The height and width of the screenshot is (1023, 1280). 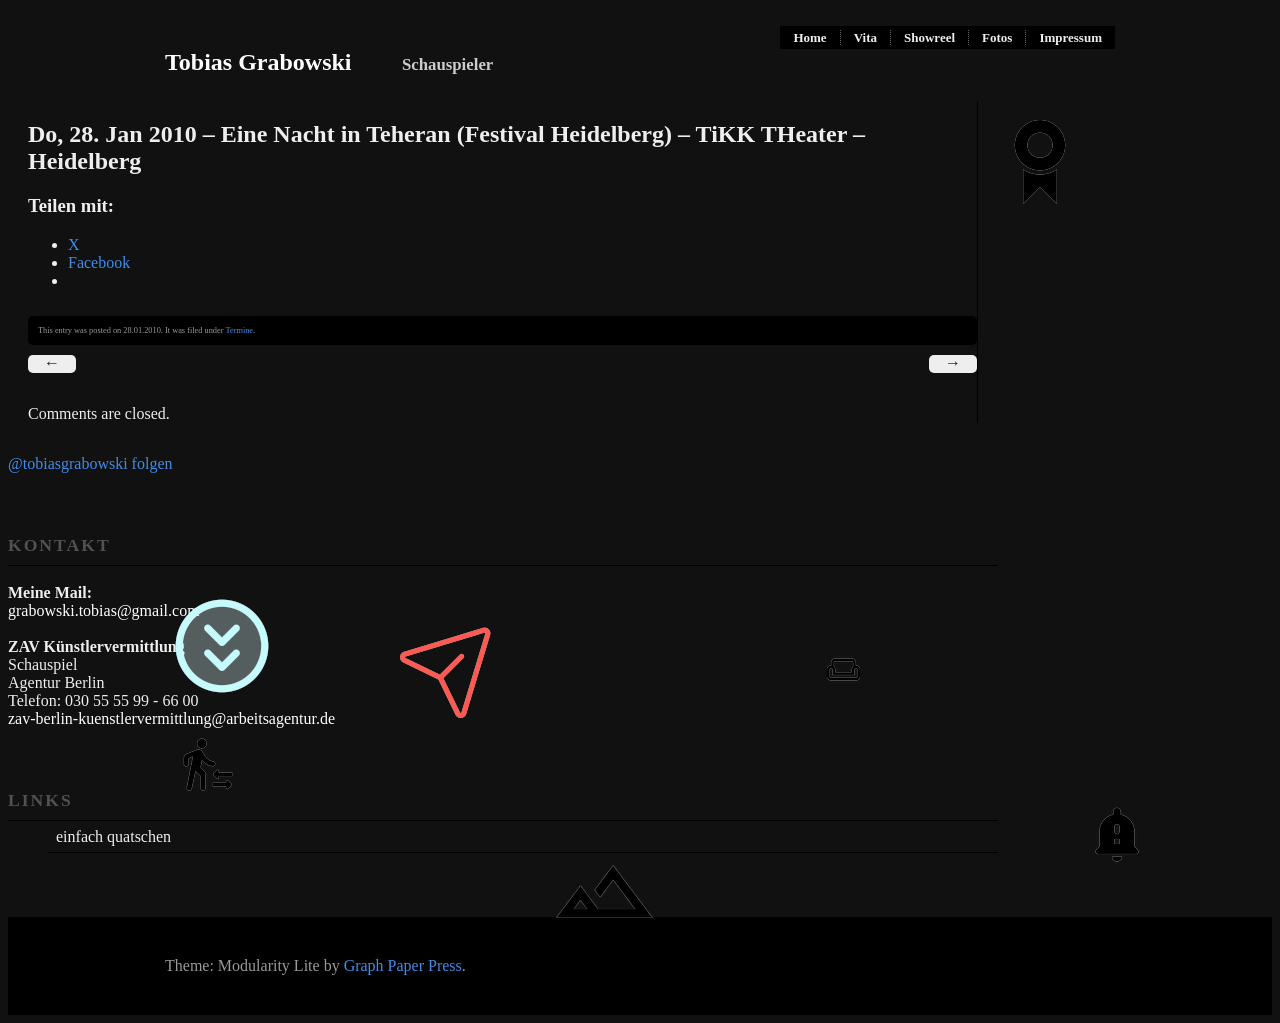 What do you see at coordinates (604, 891) in the screenshot?
I see `view landscape or nature photos` at bounding box center [604, 891].